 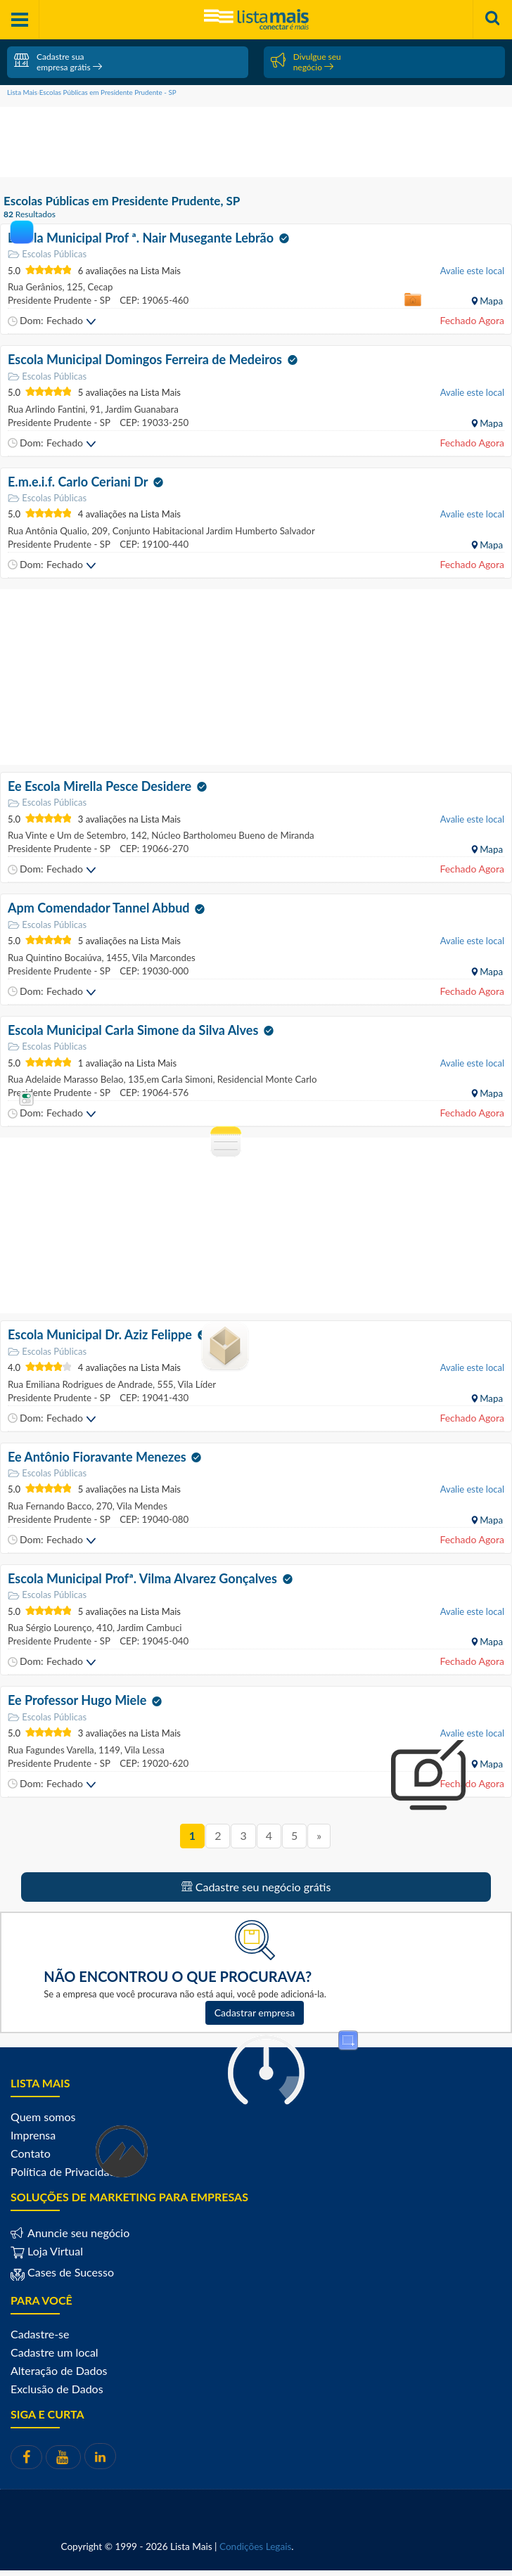 What do you see at coordinates (428, 1777) in the screenshot?
I see `customize display and theme settings` at bounding box center [428, 1777].